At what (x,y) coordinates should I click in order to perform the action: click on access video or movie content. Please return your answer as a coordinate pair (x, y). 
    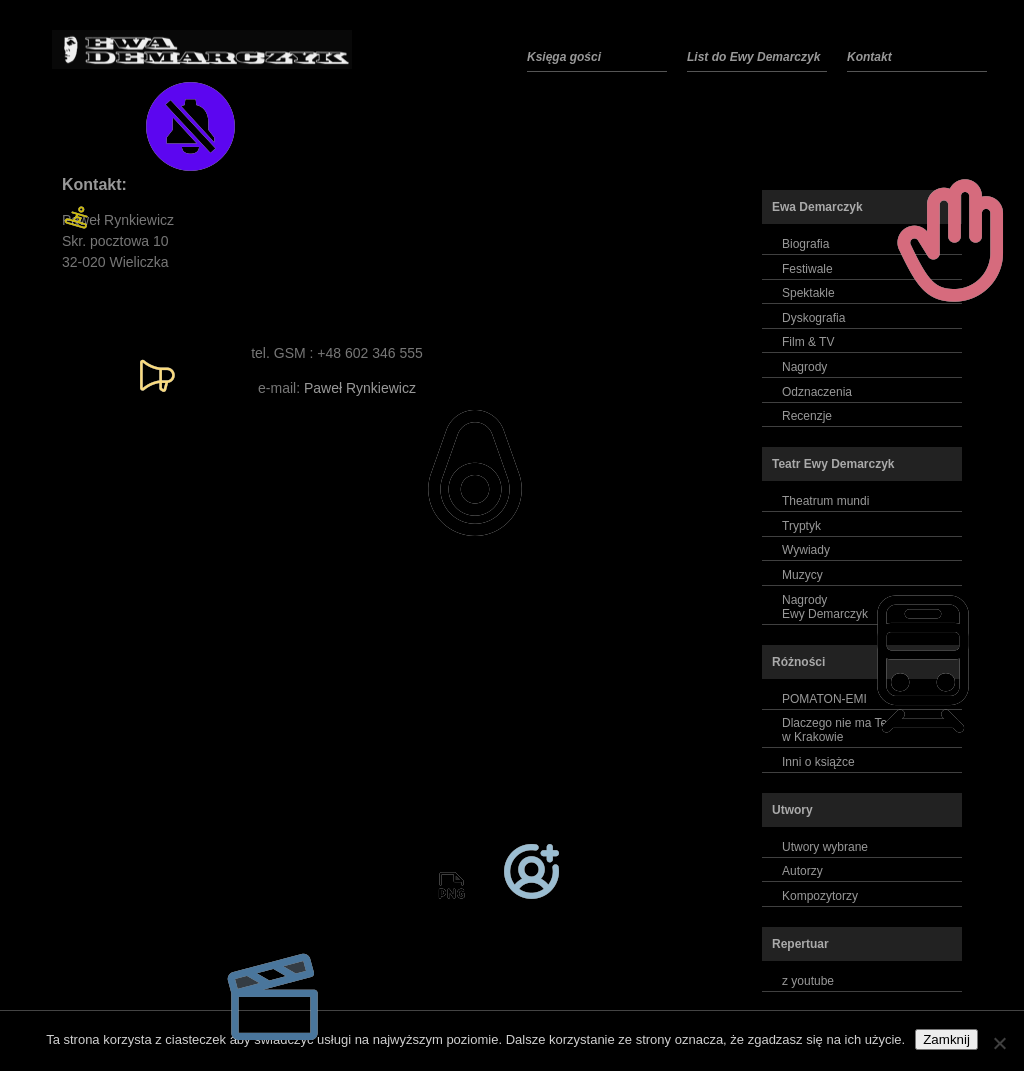
    Looking at the image, I should click on (274, 1000).